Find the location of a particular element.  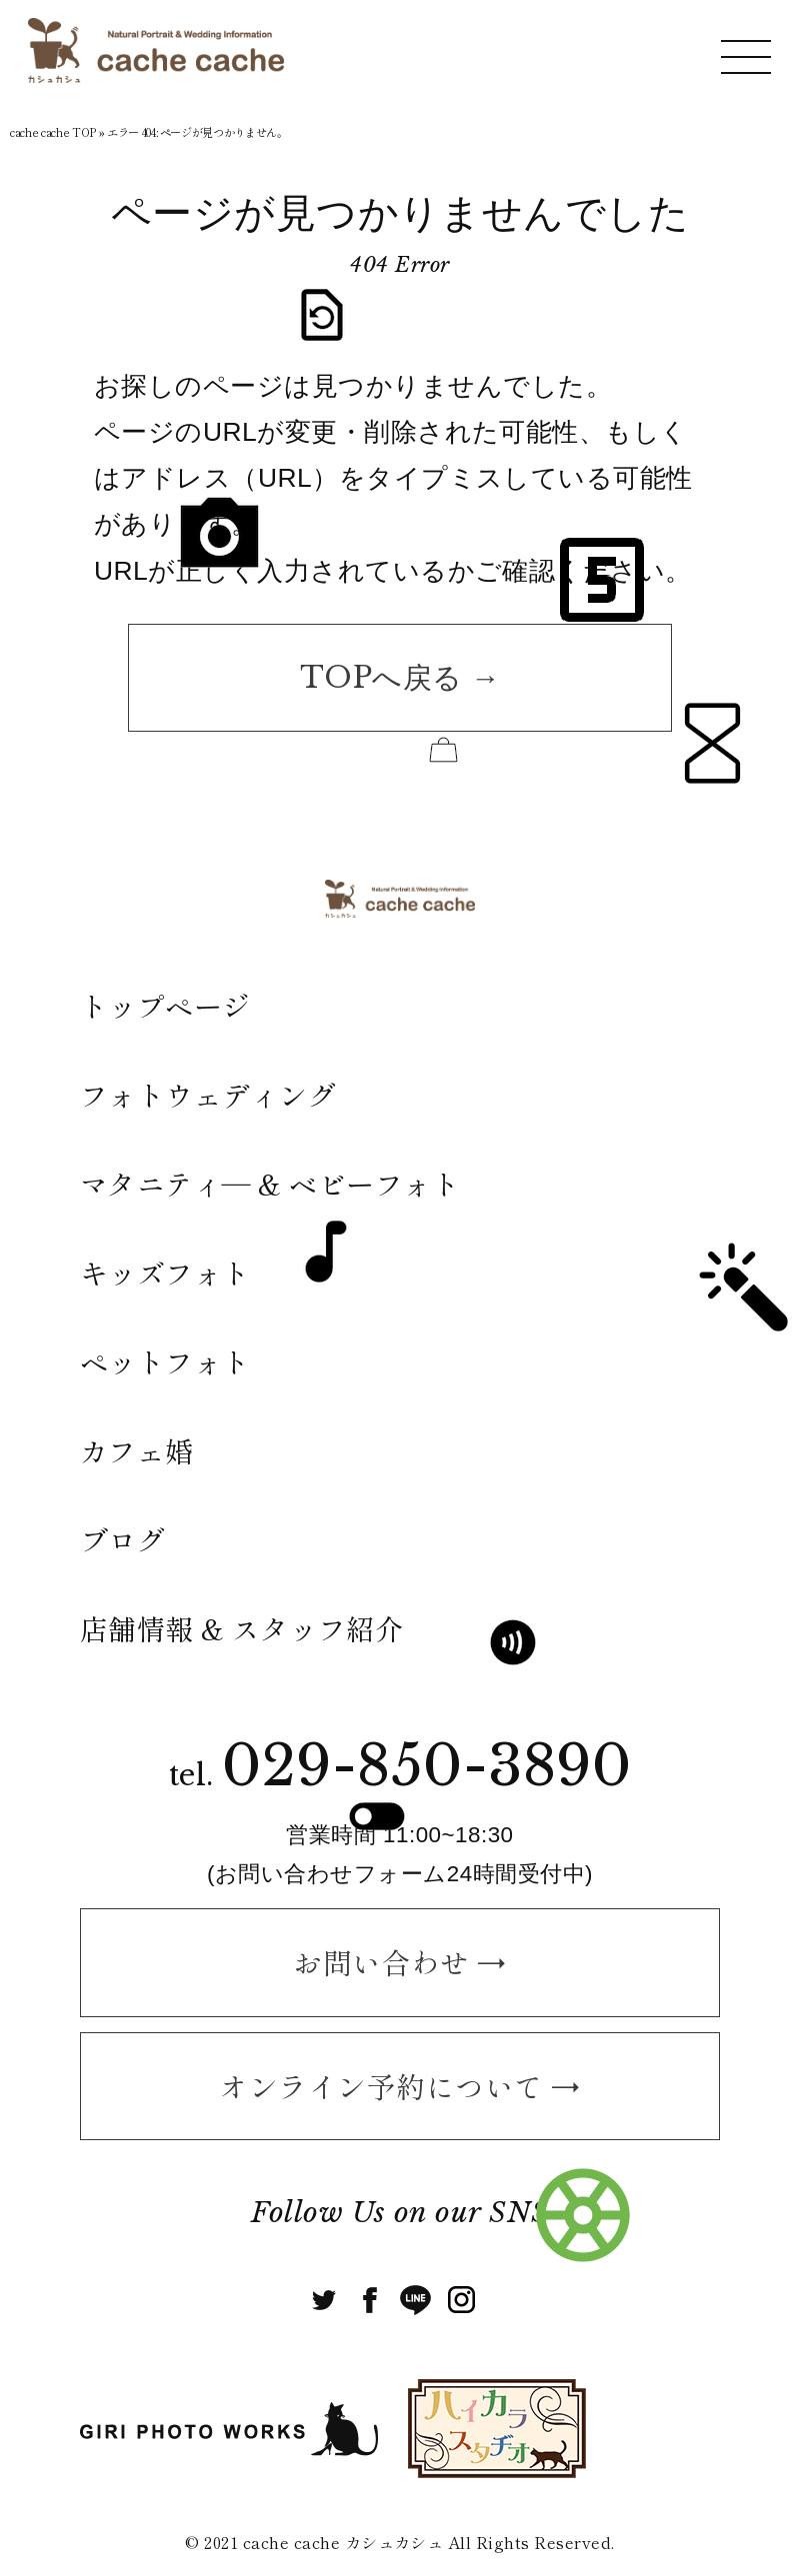

apply auto-enhance or magic adjustments is located at coordinates (744, 1288).